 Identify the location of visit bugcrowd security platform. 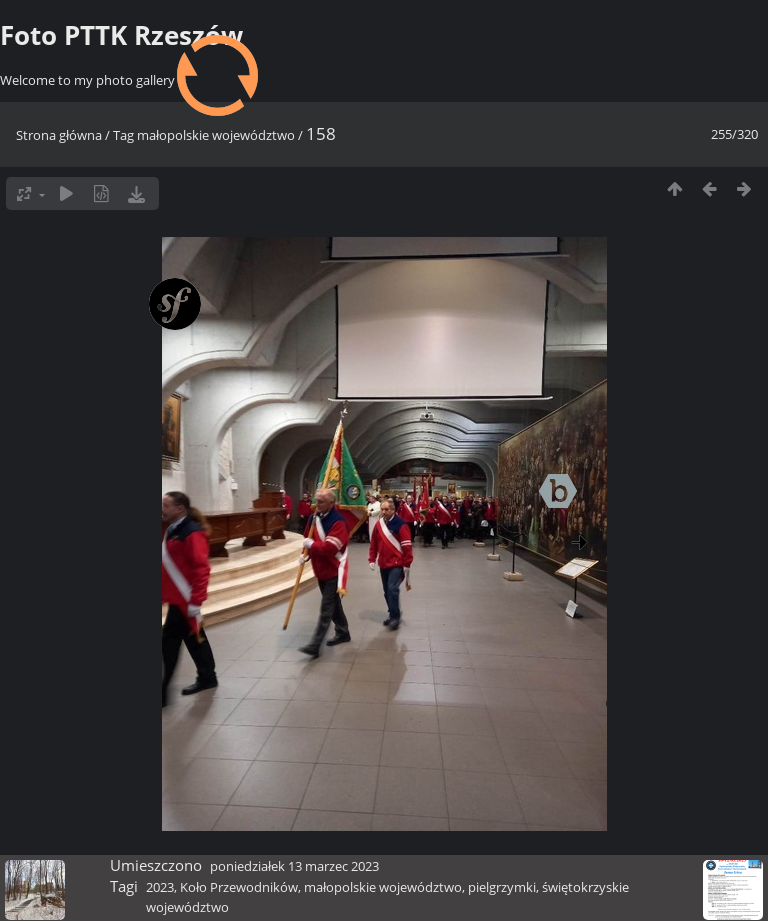
(558, 491).